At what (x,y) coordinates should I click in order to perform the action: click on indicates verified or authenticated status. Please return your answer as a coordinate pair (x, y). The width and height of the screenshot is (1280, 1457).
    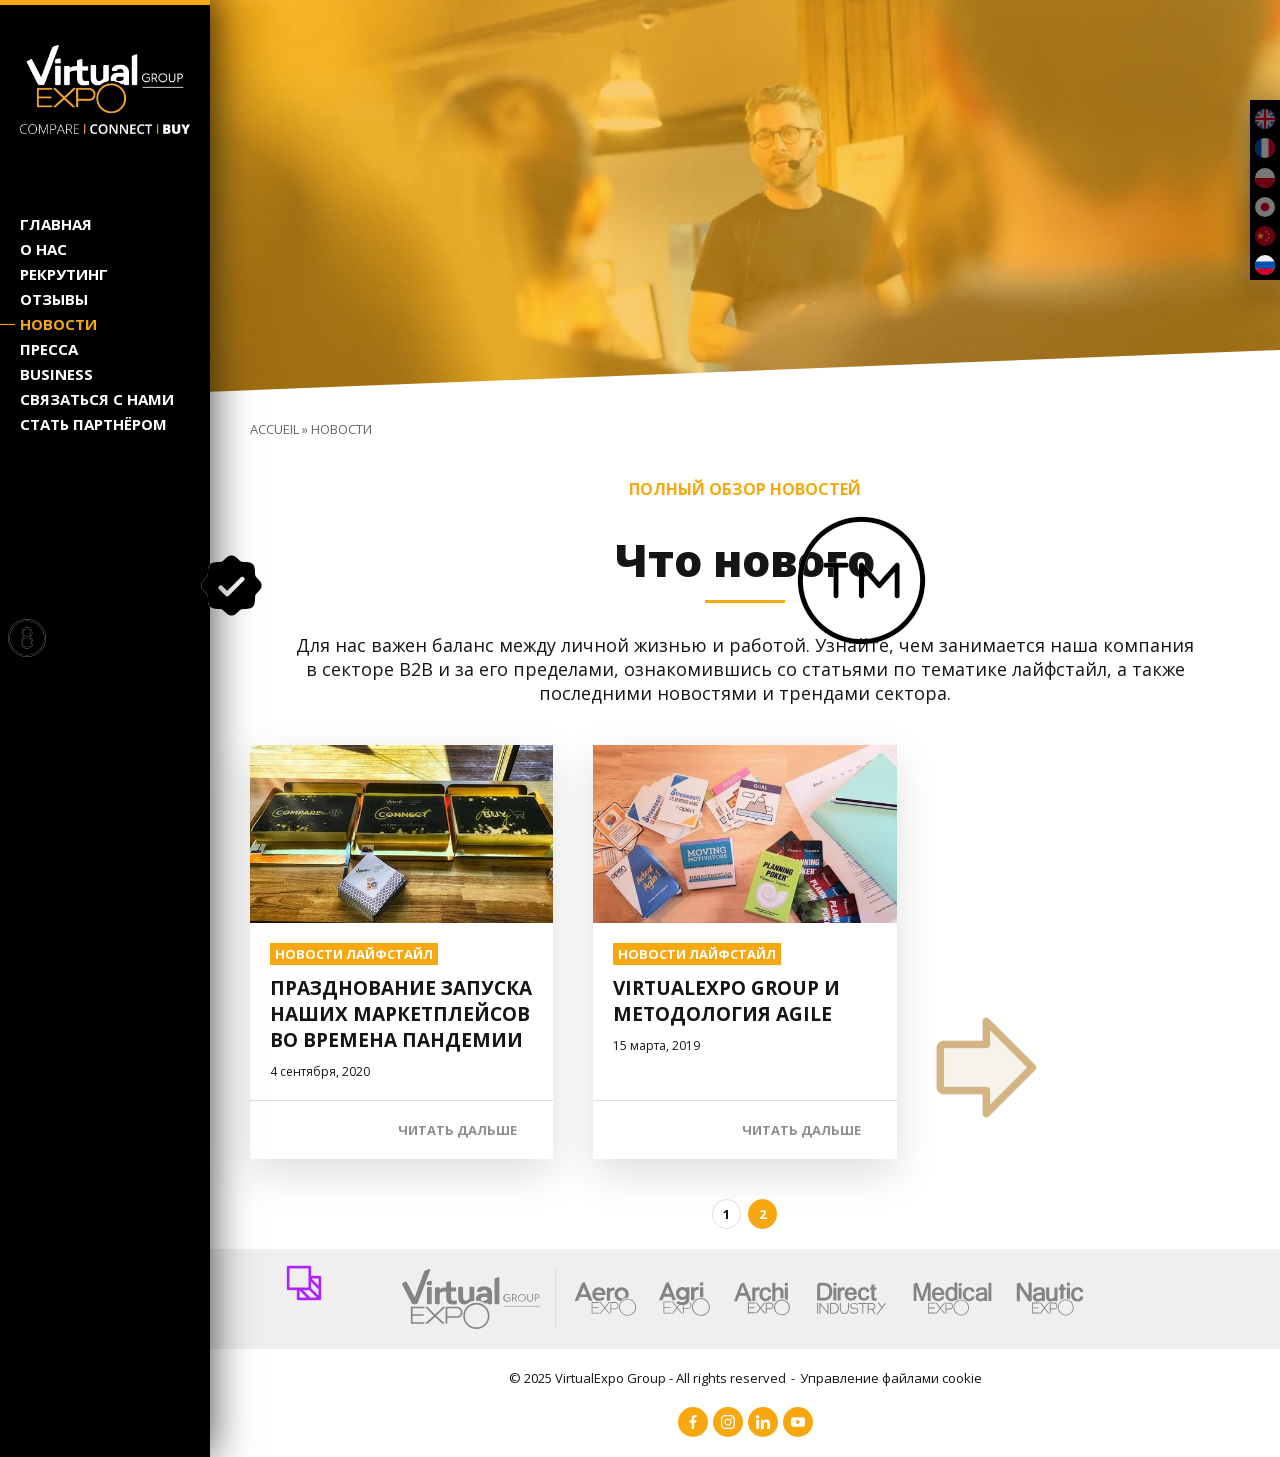
    Looking at the image, I should click on (231, 585).